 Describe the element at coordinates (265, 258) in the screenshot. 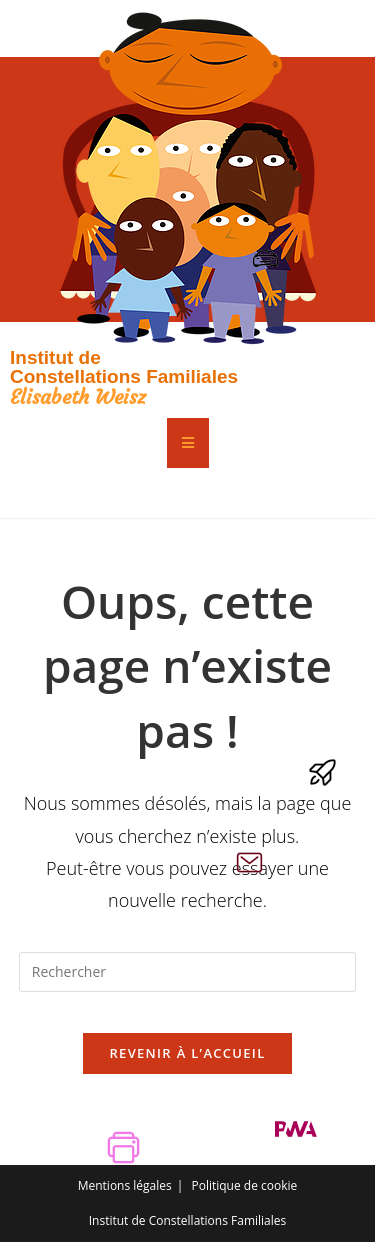

I see `select sports car or performance vehicle option` at that location.